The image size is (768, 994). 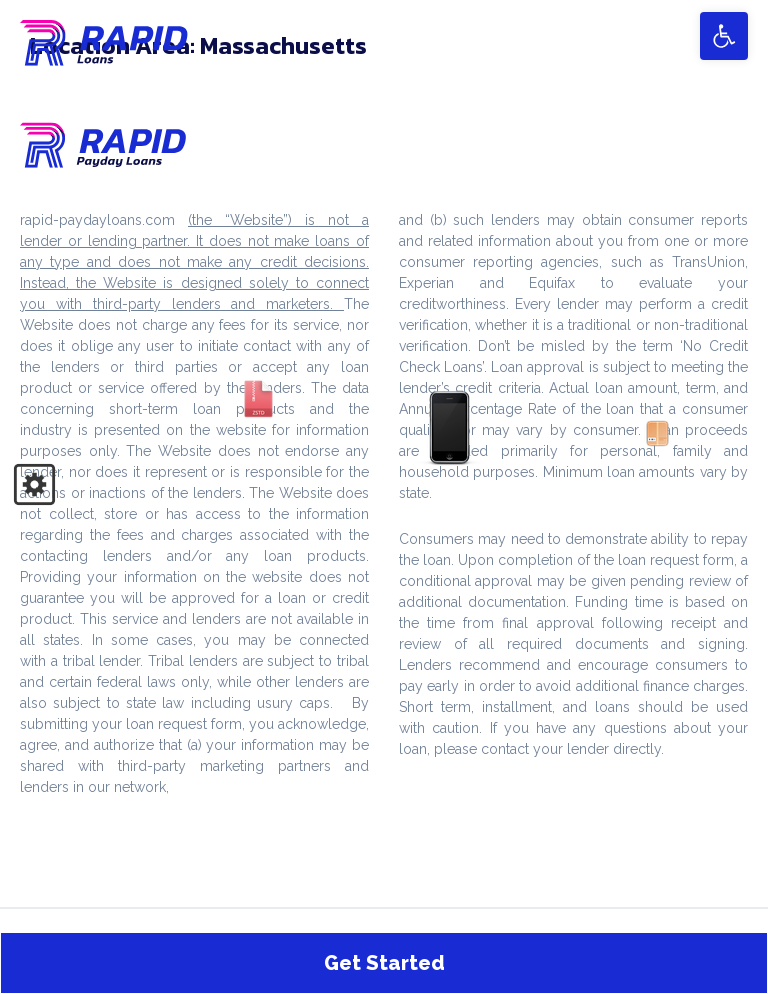 What do you see at coordinates (449, 426) in the screenshot?
I see `set up or configure an iPhone device` at bounding box center [449, 426].